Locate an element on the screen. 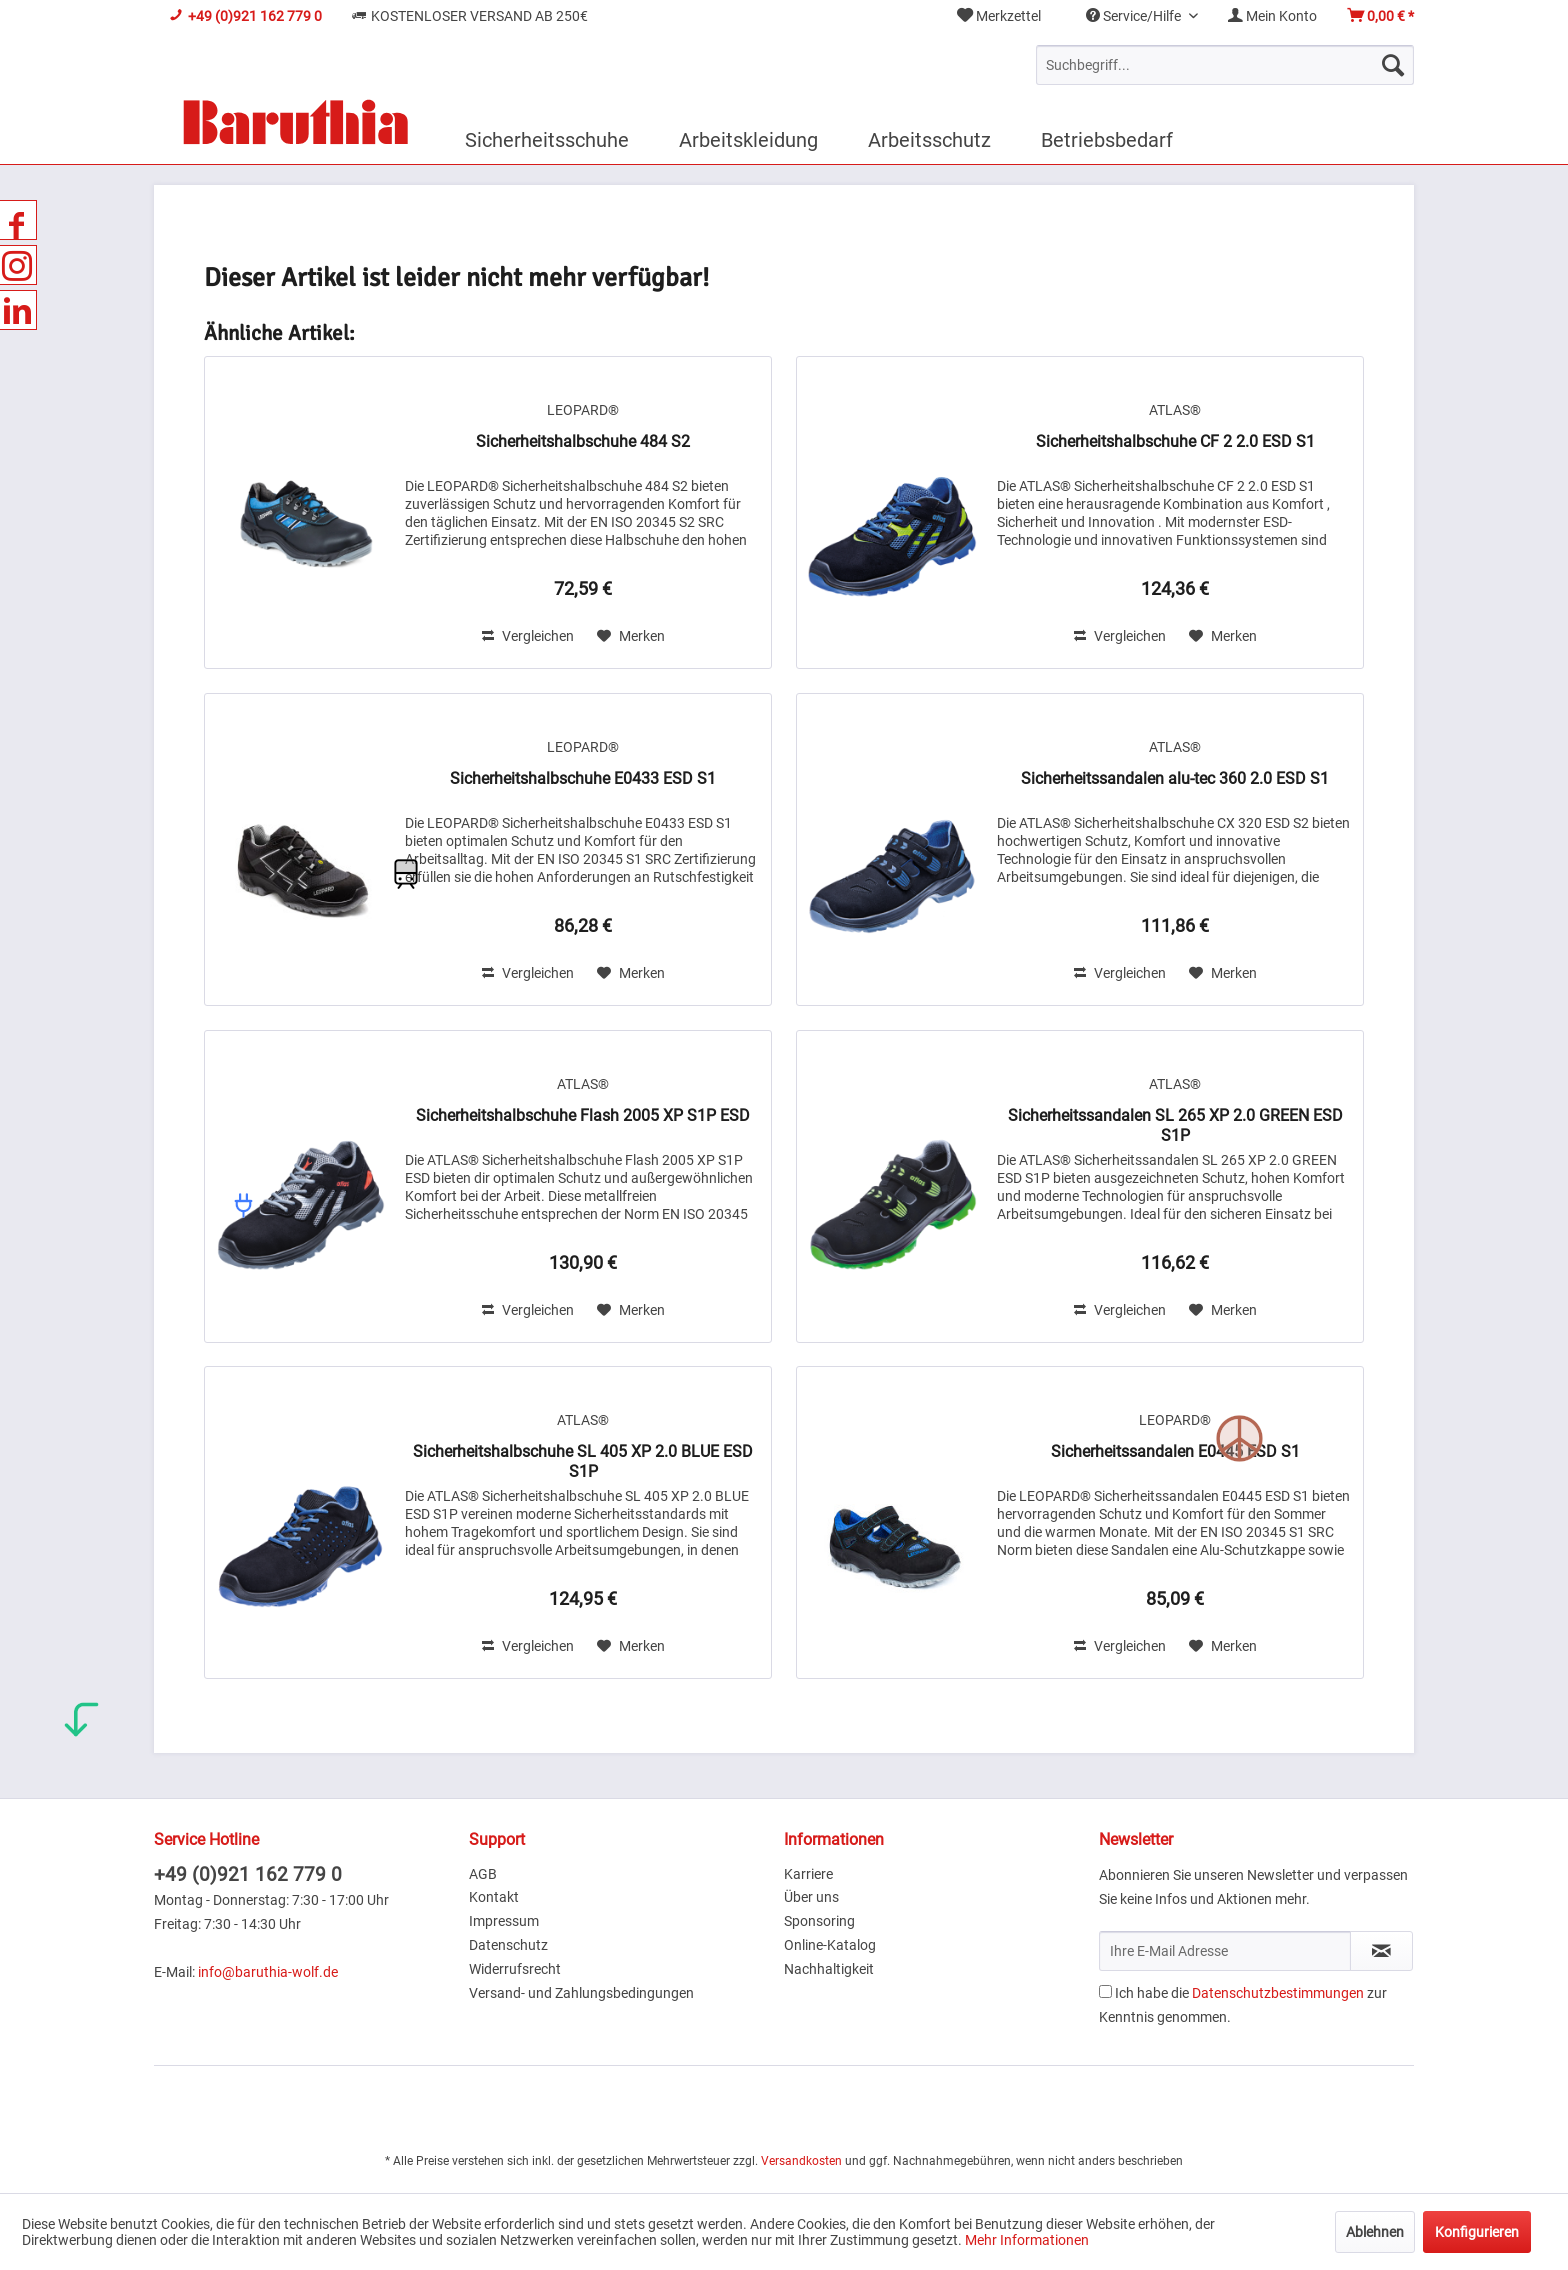 Image resolution: width=1568 pixels, height=2270 pixels. connect to power or charging is located at coordinates (243, 1205).